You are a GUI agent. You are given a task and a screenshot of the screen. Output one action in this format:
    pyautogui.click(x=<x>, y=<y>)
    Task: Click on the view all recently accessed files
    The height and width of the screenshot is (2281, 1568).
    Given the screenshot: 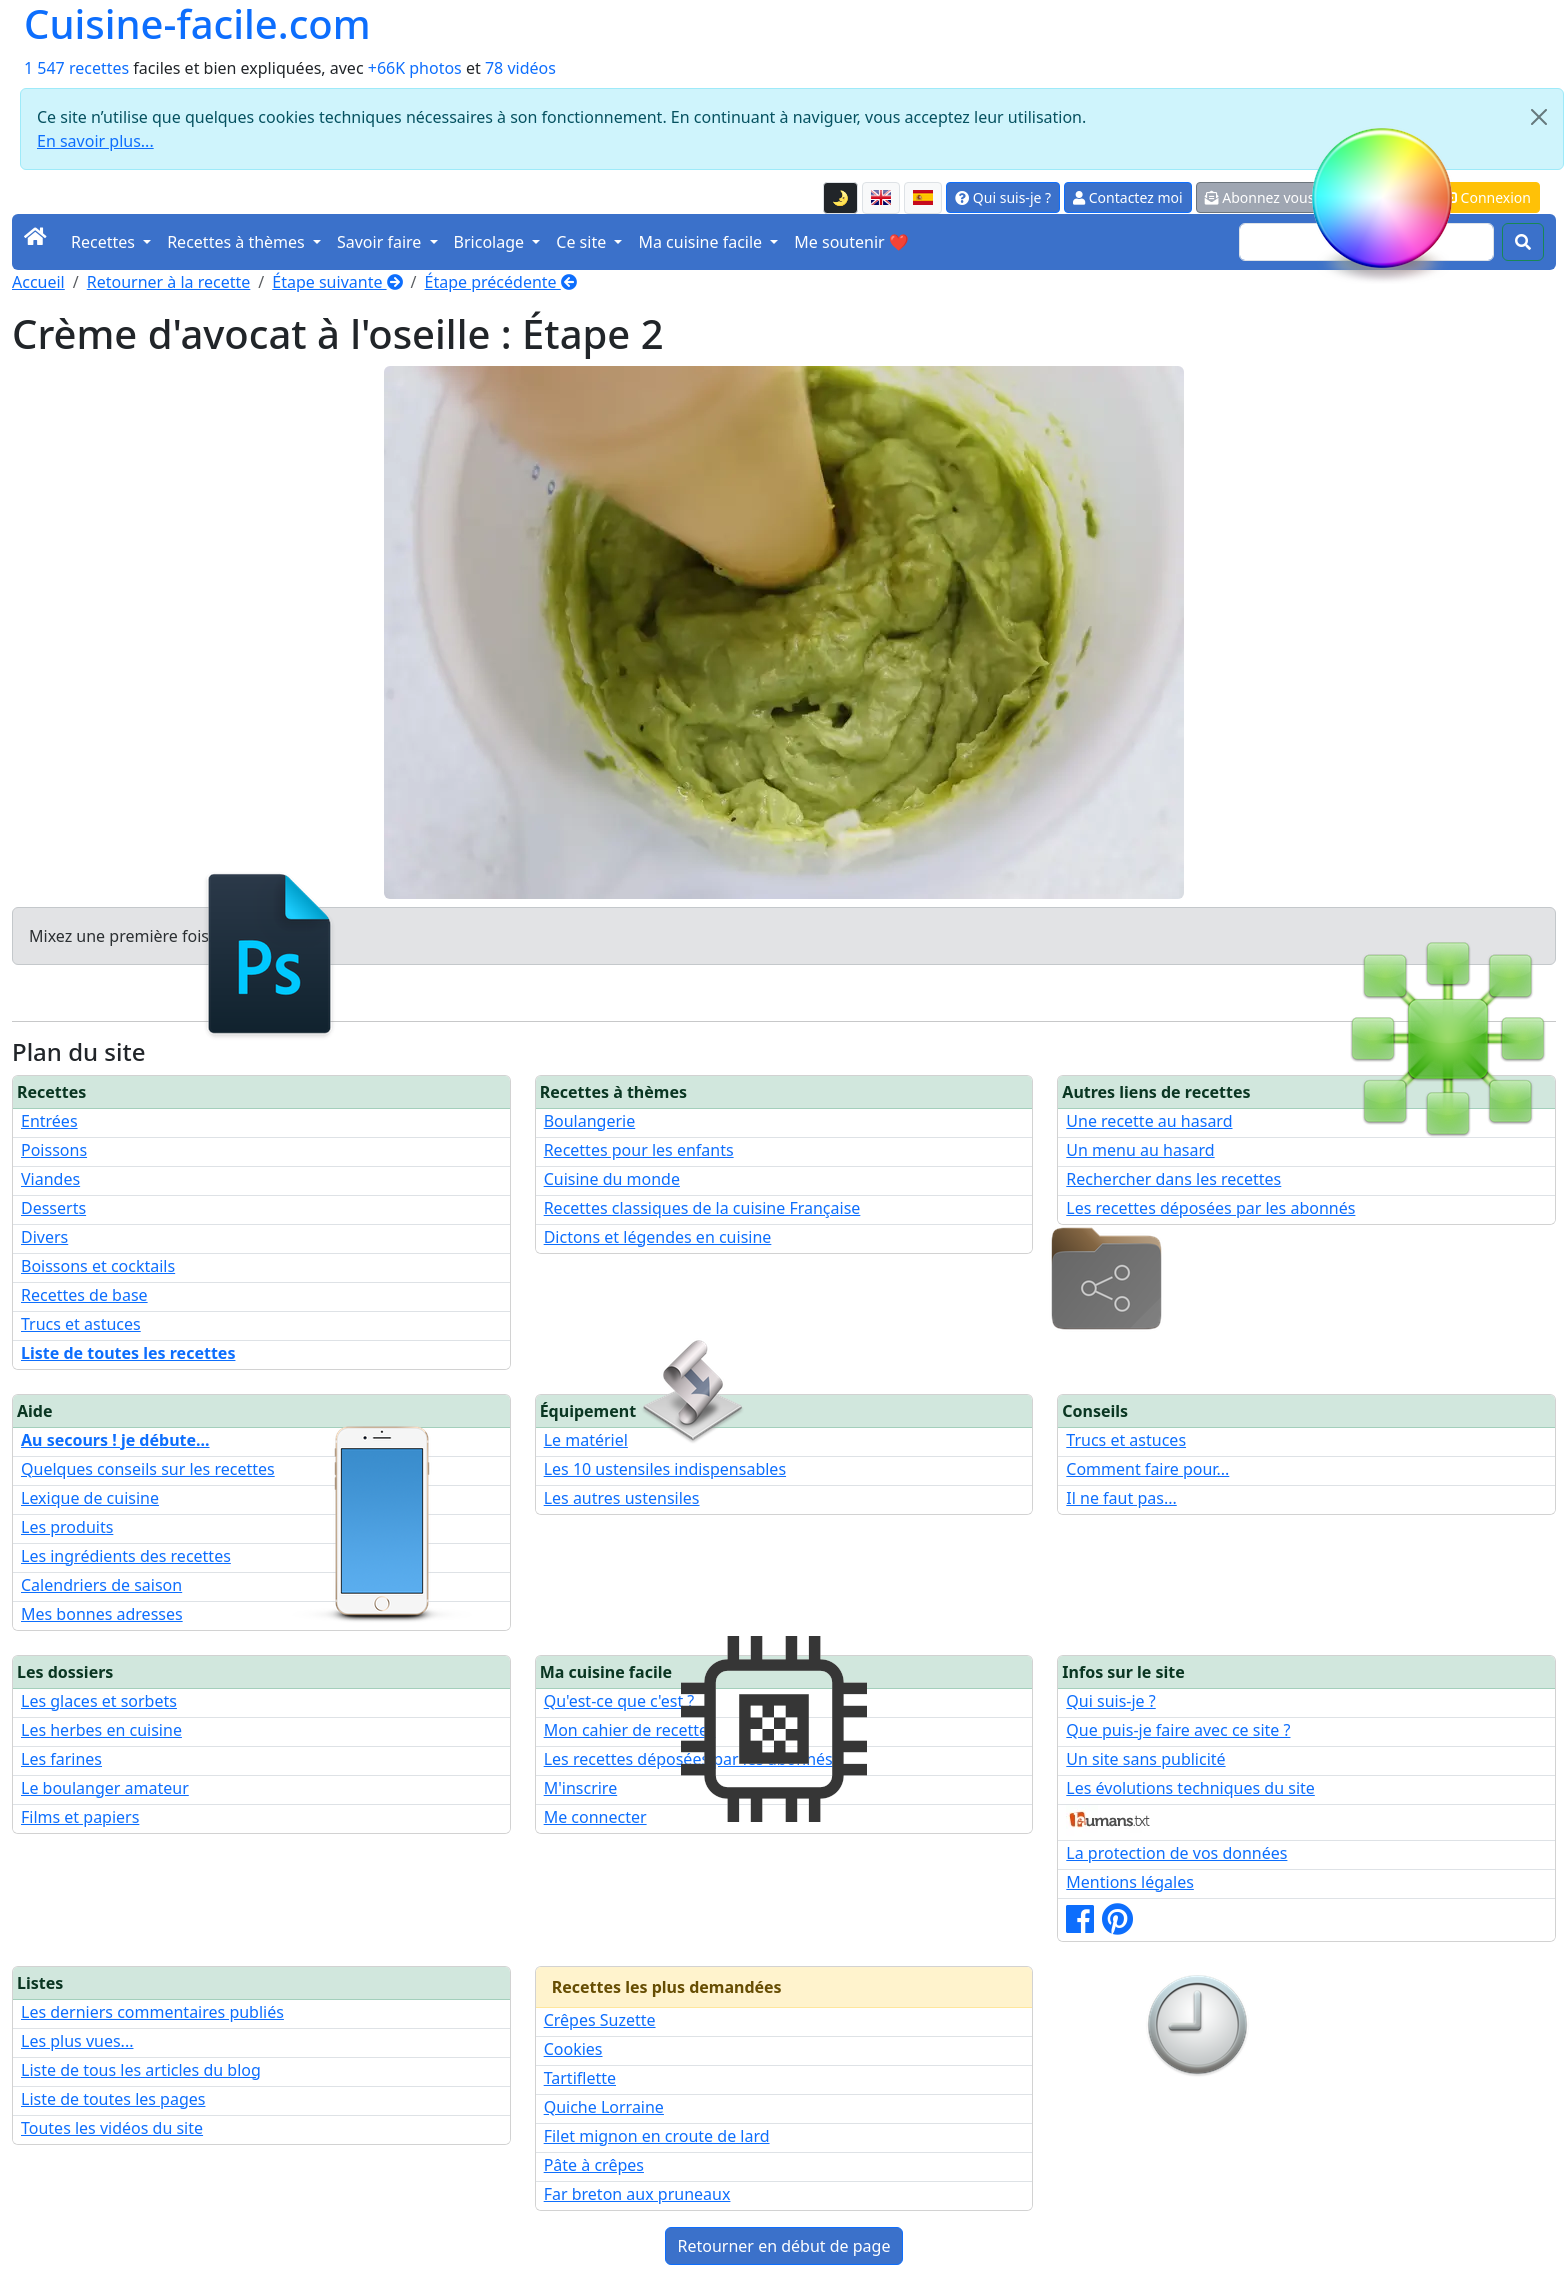 What is the action you would take?
    pyautogui.click(x=1197, y=2024)
    